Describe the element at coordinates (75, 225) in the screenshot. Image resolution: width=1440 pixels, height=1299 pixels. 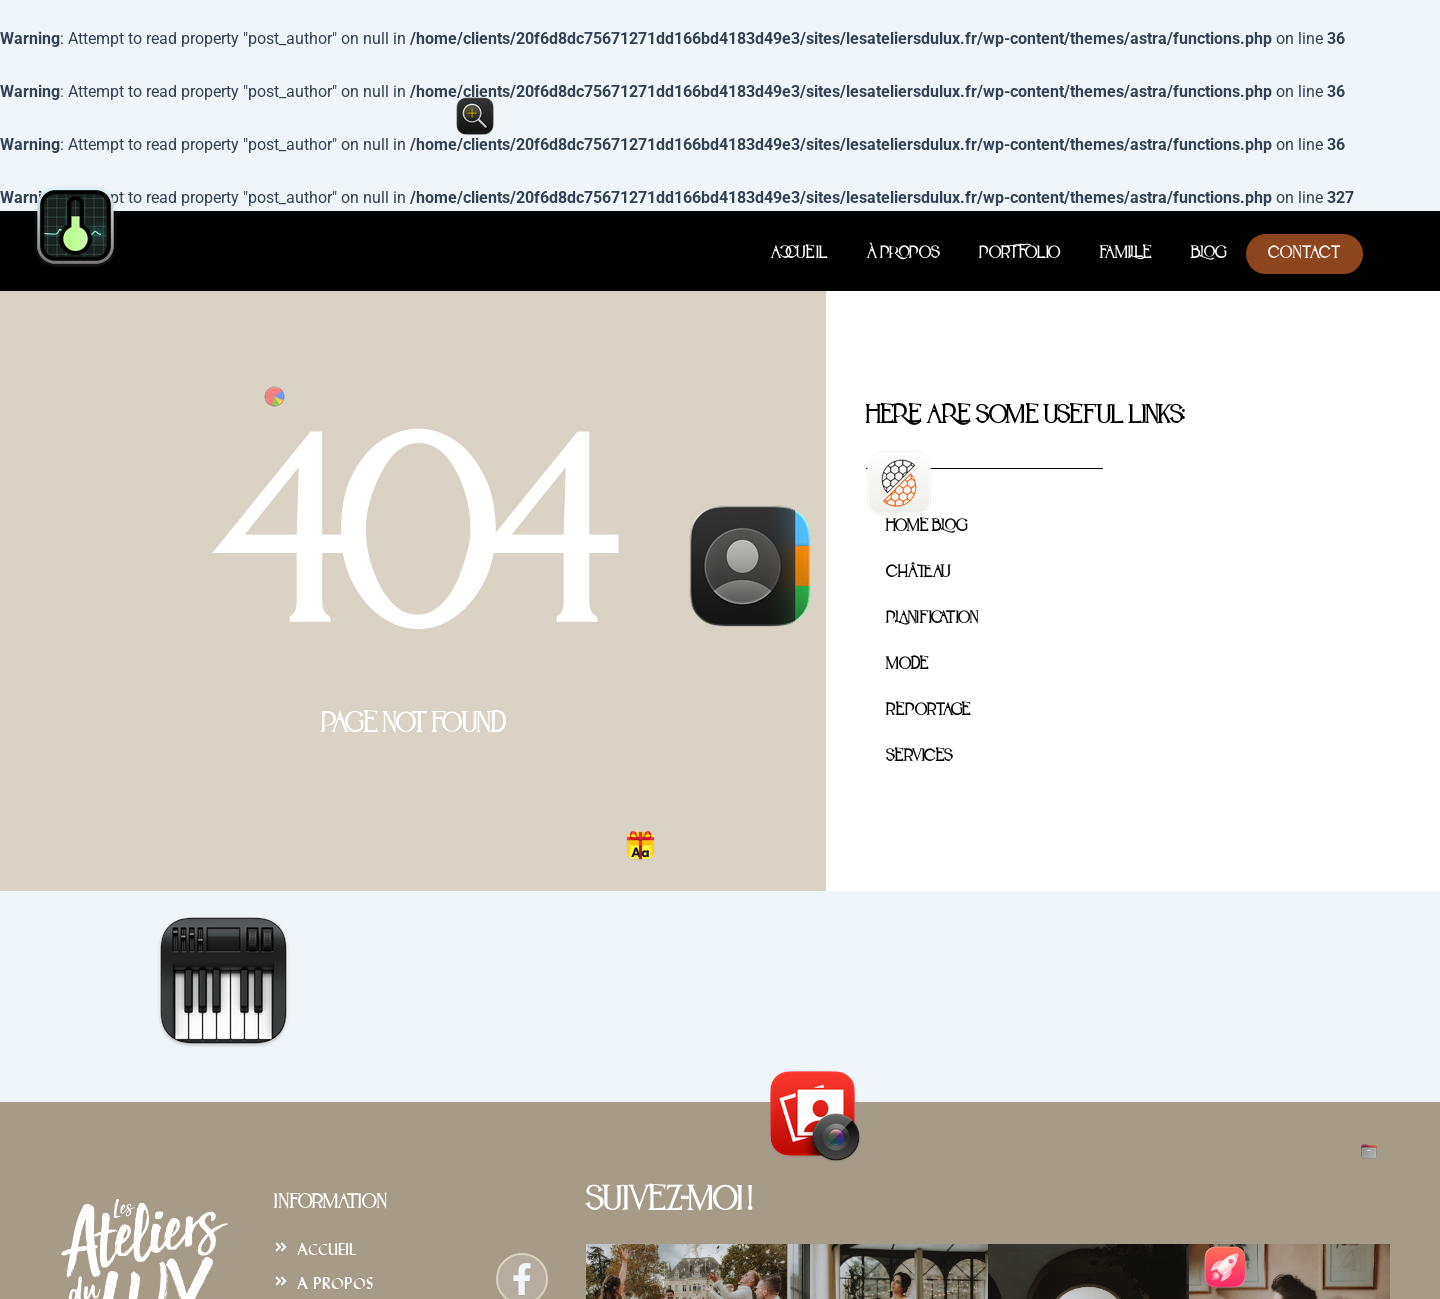
I see `open thermal monitor app` at that location.